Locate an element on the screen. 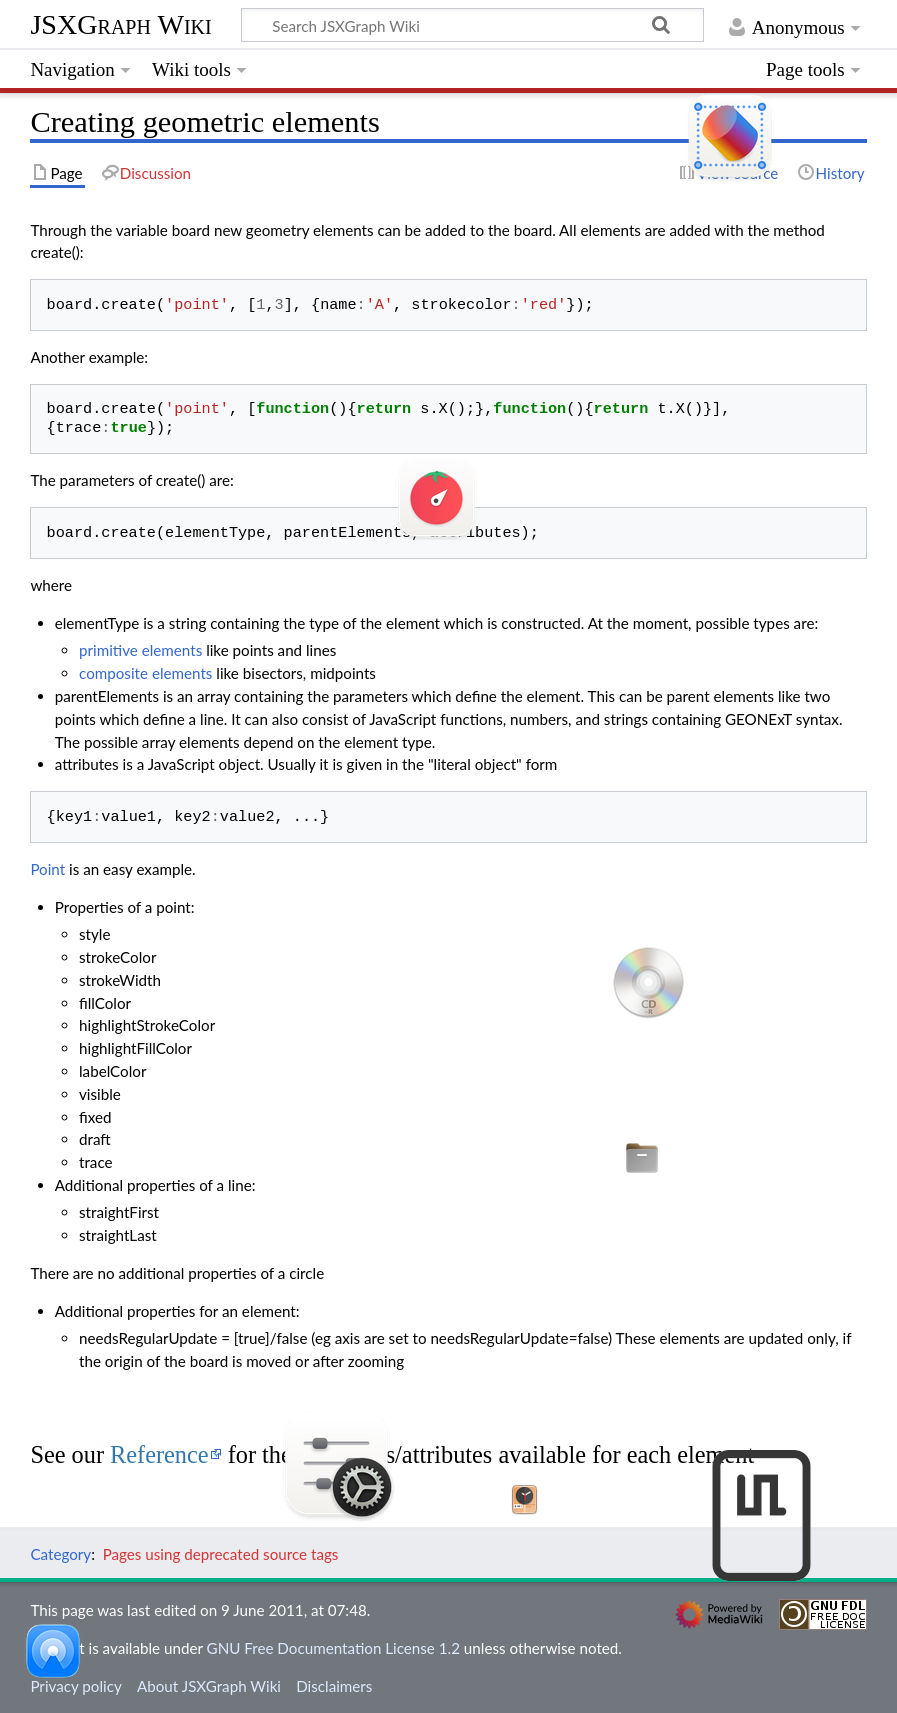 This screenshot has height=1713, width=897. indicates package manager is waiting or queued is located at coordinates (524, 1499).